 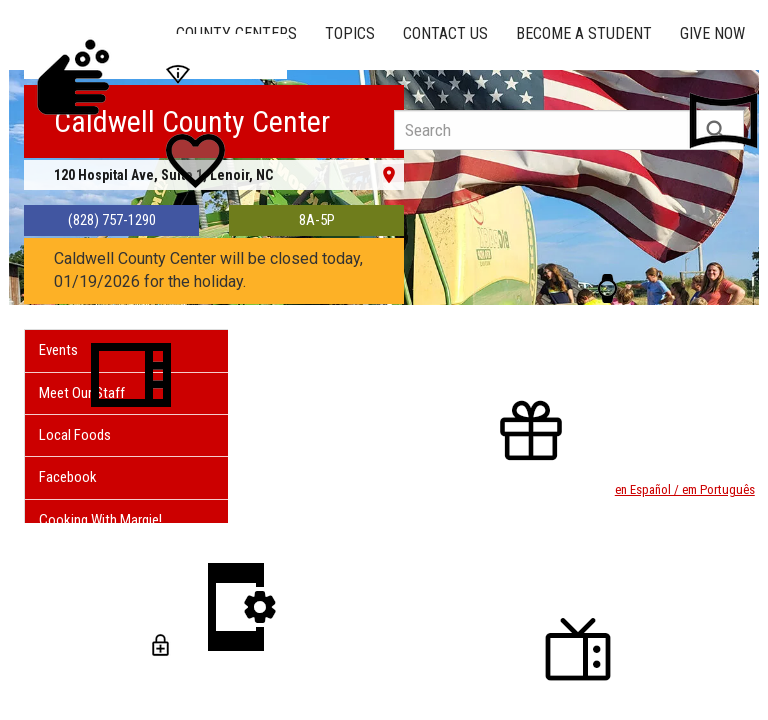 I want to click on enable enhanced encryption for added security, so click(x=160, y=645).